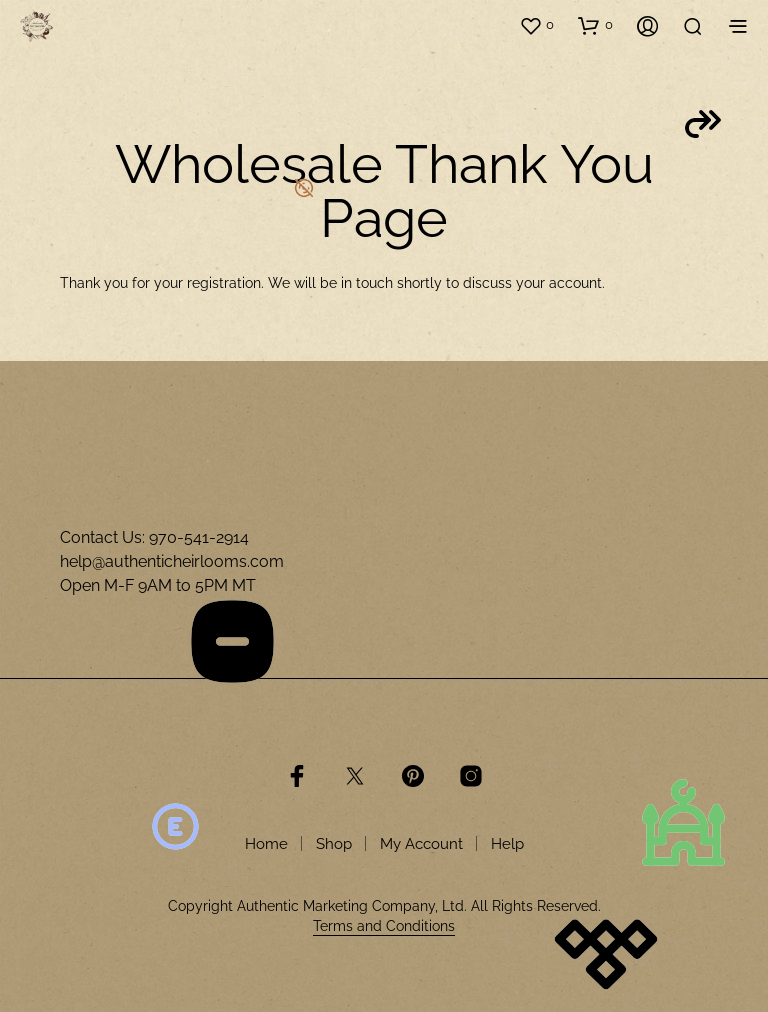  I want to click on indicates east direction on a map or compass, so click(175, 826).